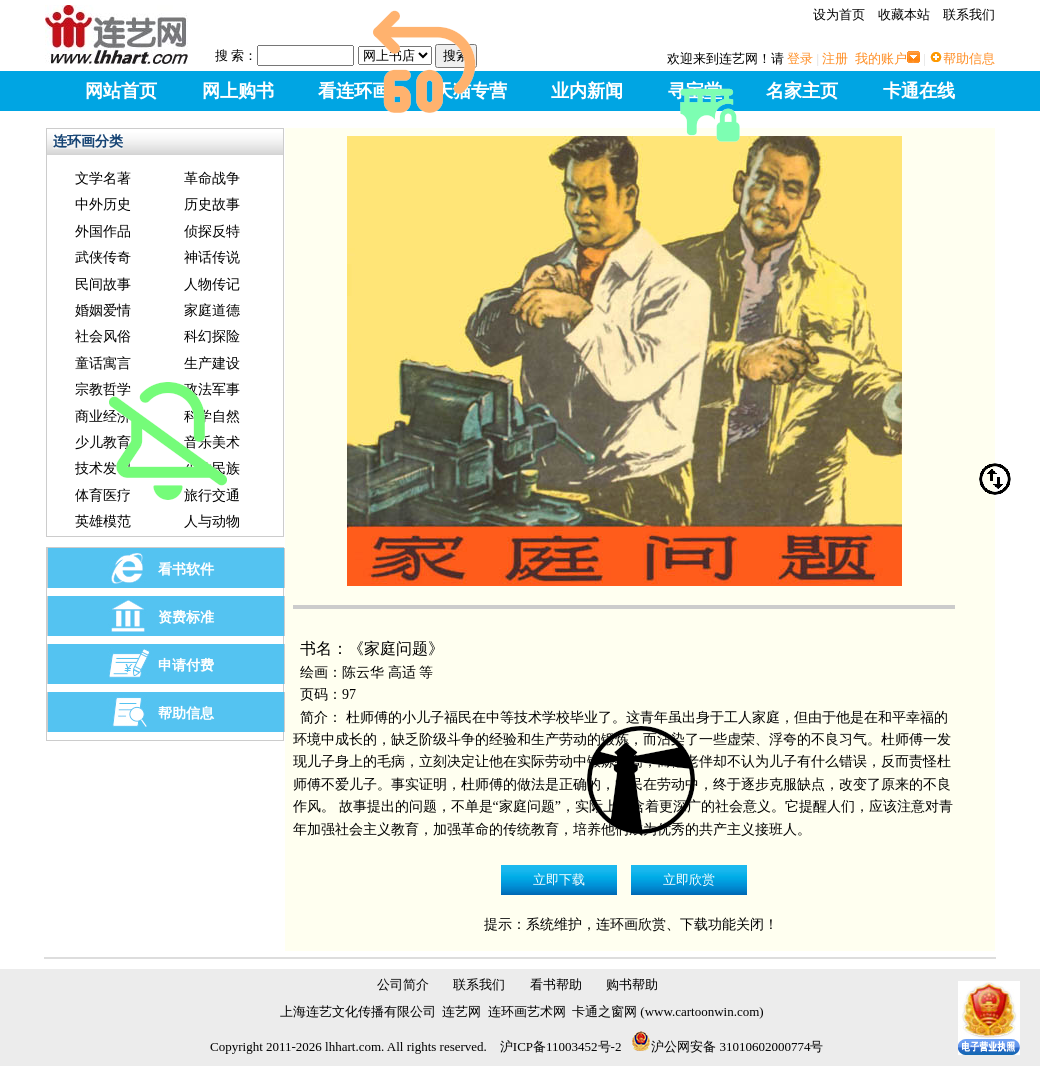  I want to click on rewind 60 seconds, so click(421, 64).